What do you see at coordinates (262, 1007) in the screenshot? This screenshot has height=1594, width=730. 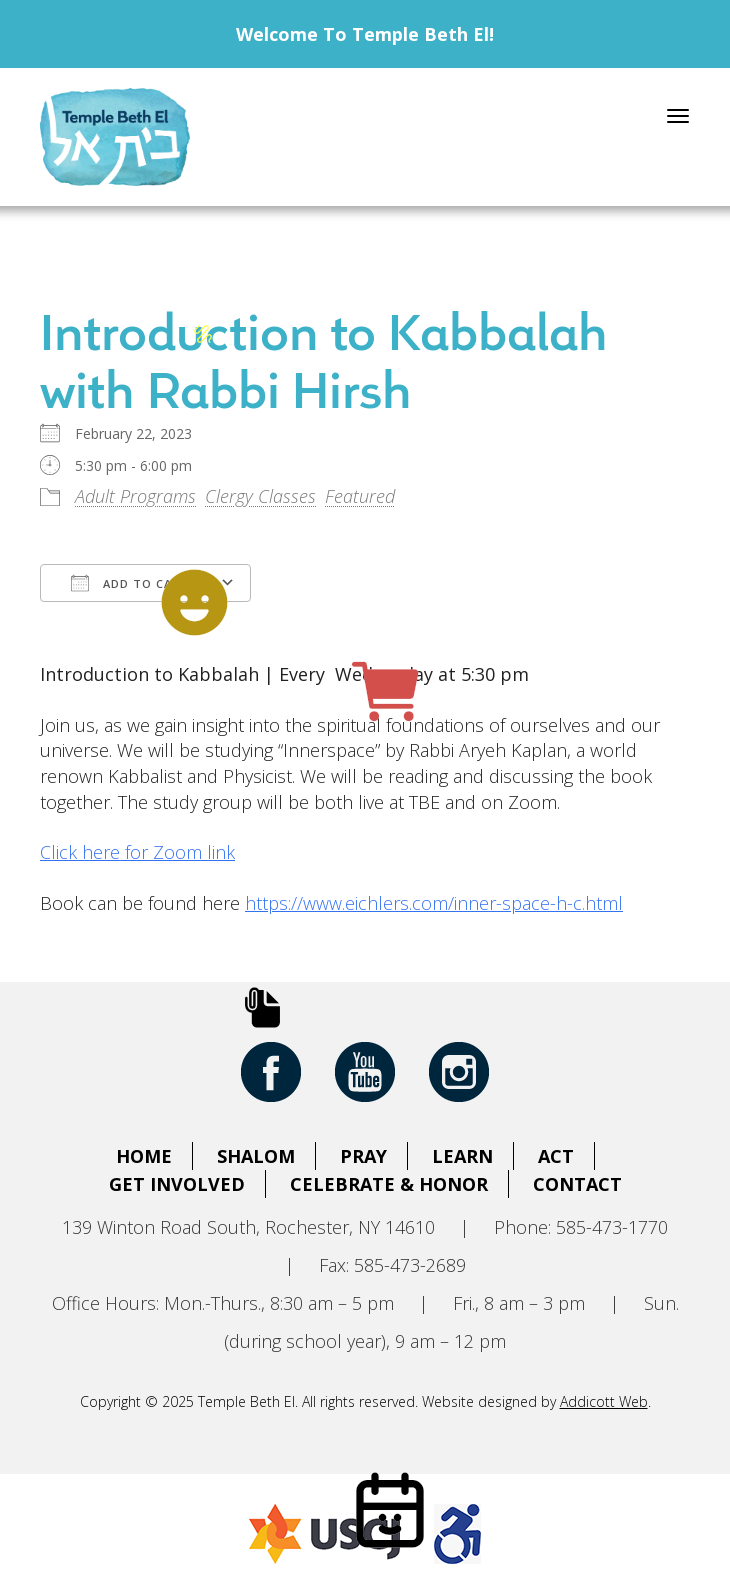 I see `attach a file or document` at bounding box center [262, 1007].